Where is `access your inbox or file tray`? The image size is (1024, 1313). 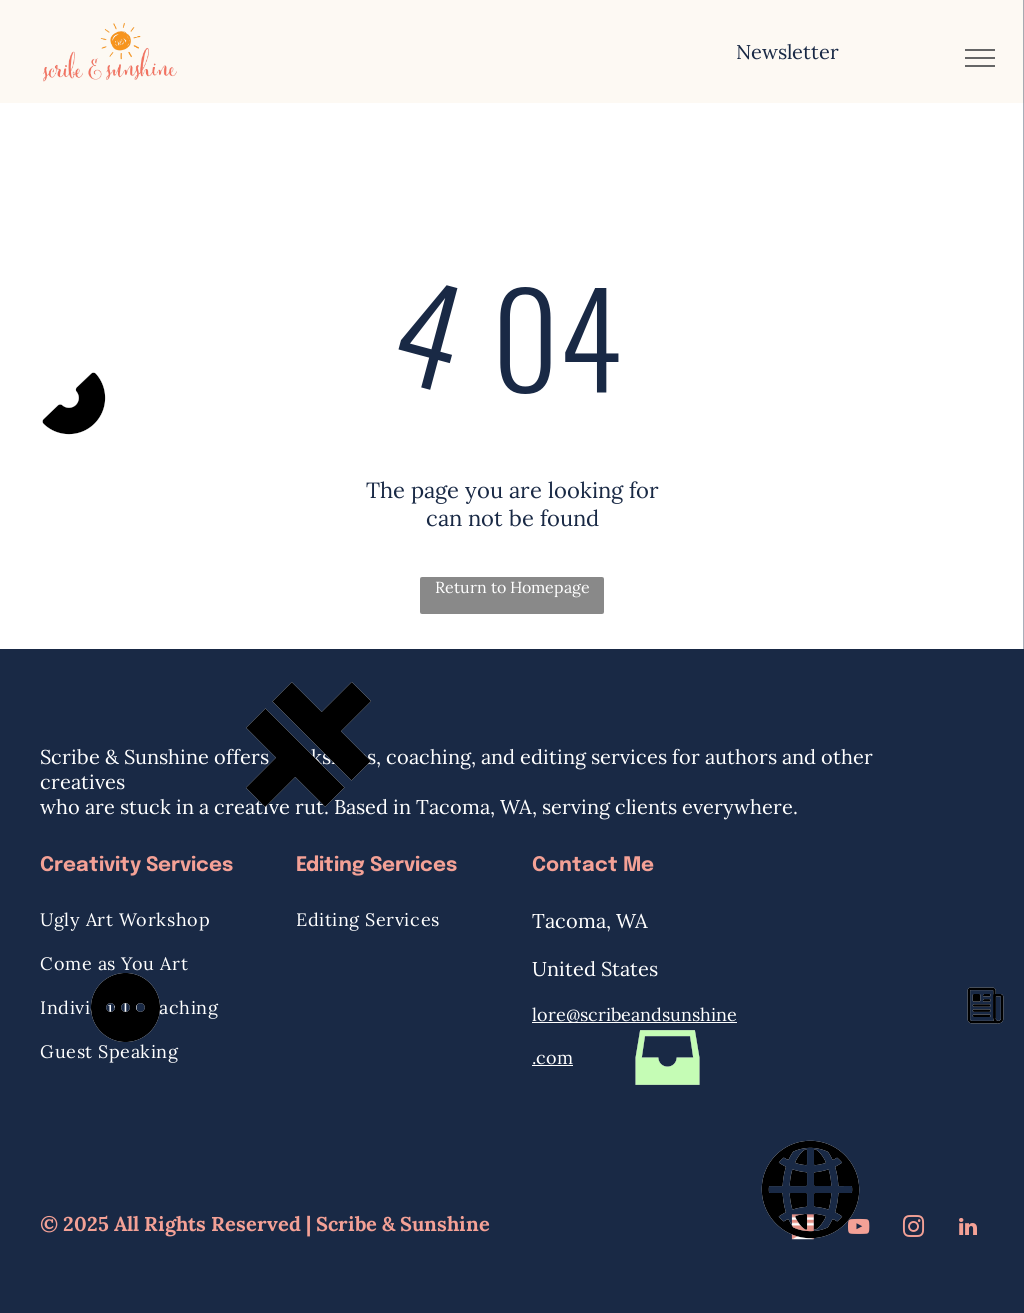 access your inbox or file tray is located at coordinates (667, 1057).